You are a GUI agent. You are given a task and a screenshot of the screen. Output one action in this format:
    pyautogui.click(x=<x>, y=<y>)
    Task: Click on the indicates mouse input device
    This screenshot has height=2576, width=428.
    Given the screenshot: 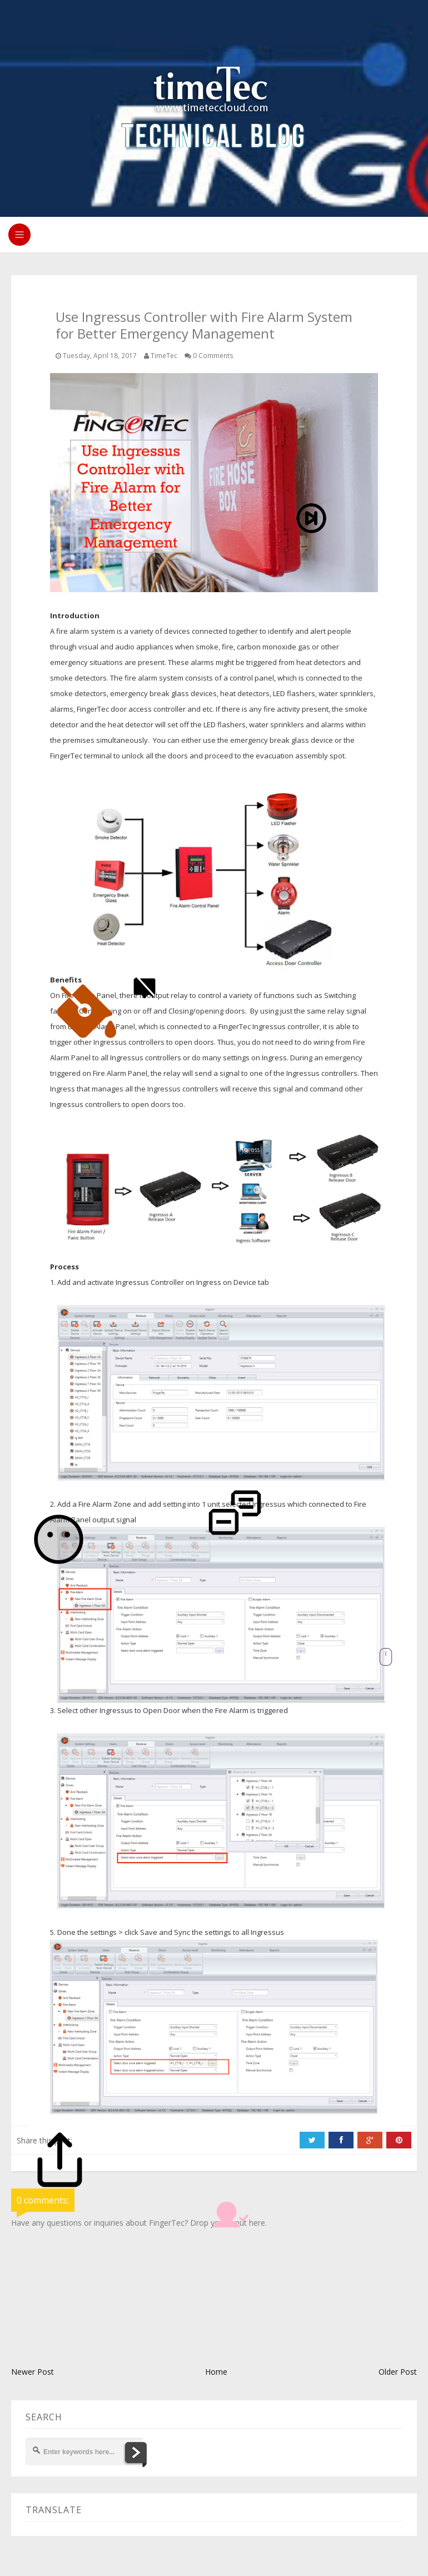 What is the action you would take?
    pyautogui.click(x=386, y=1657)
    